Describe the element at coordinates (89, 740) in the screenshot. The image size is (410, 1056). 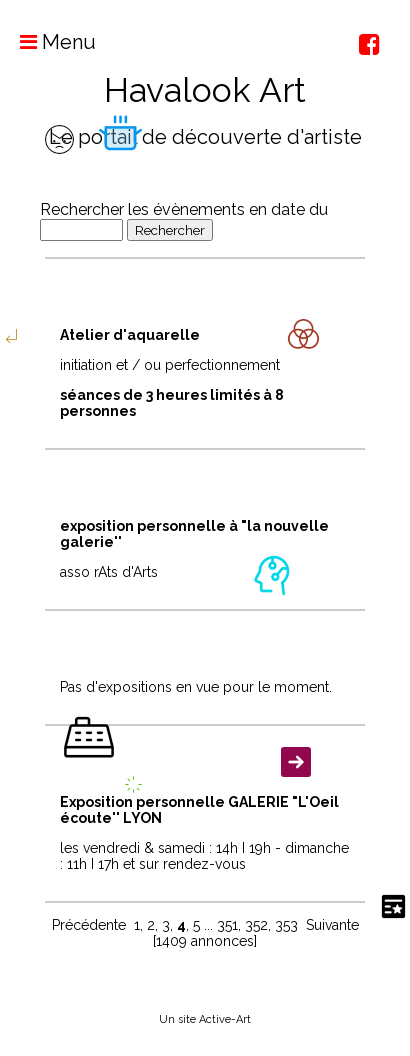
I see `open point of sale system` at that location.